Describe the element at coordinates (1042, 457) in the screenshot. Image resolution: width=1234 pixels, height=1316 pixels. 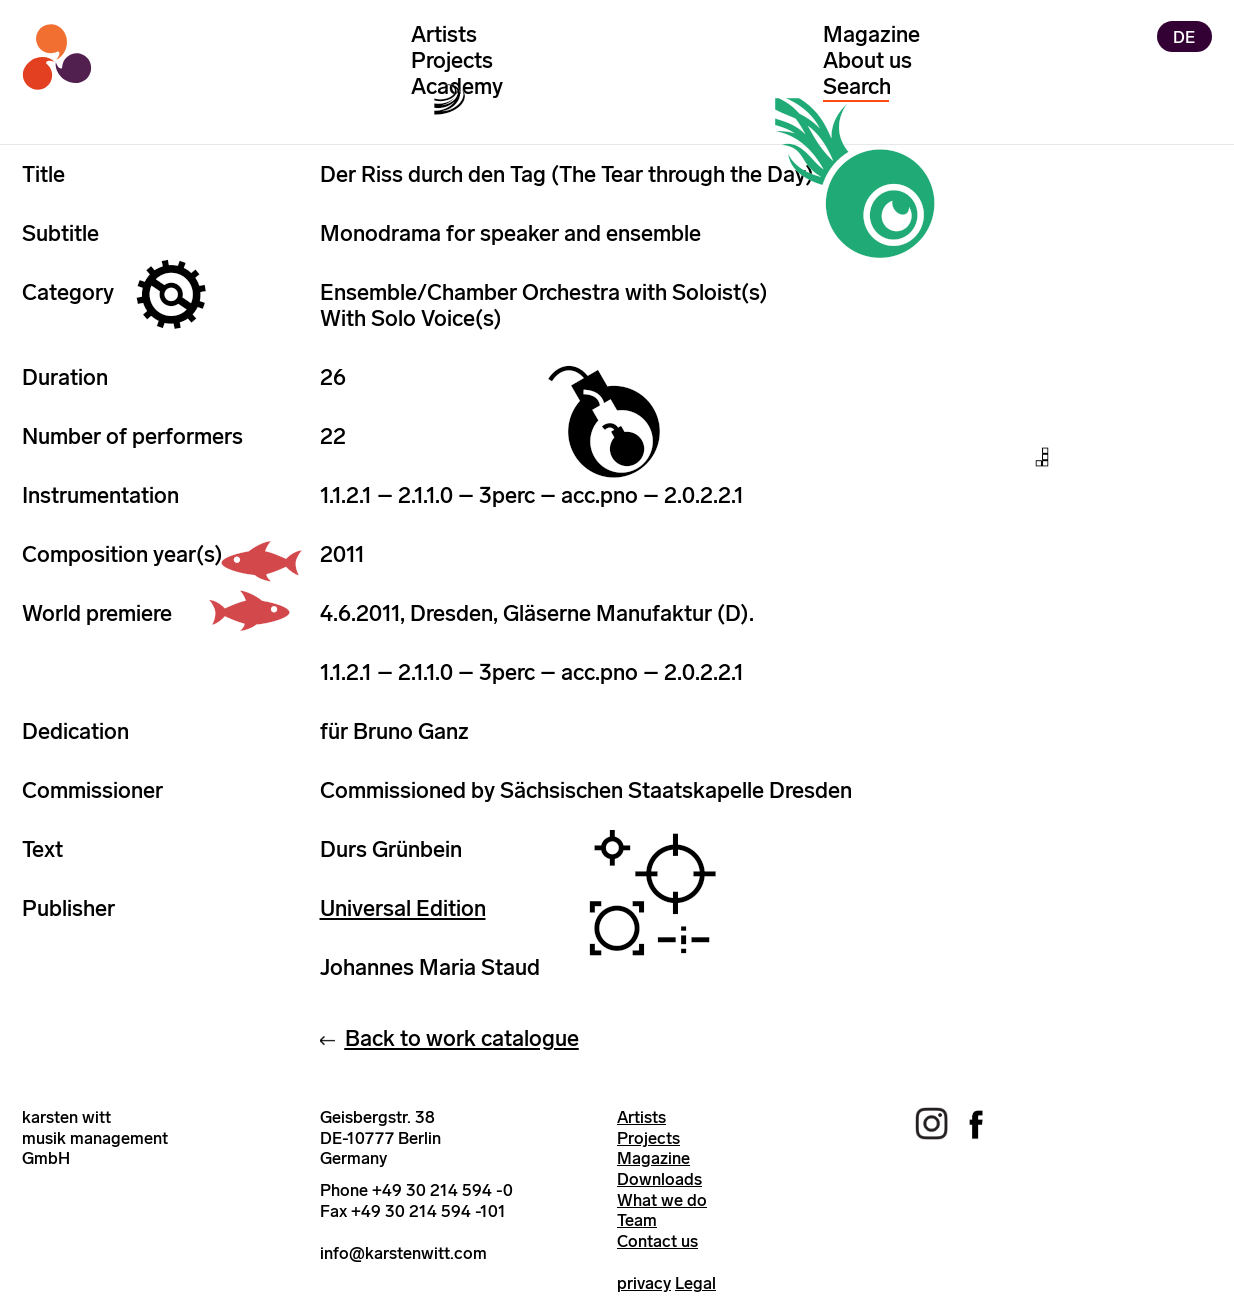
I see `represents a tetris J-block piece` at that location.